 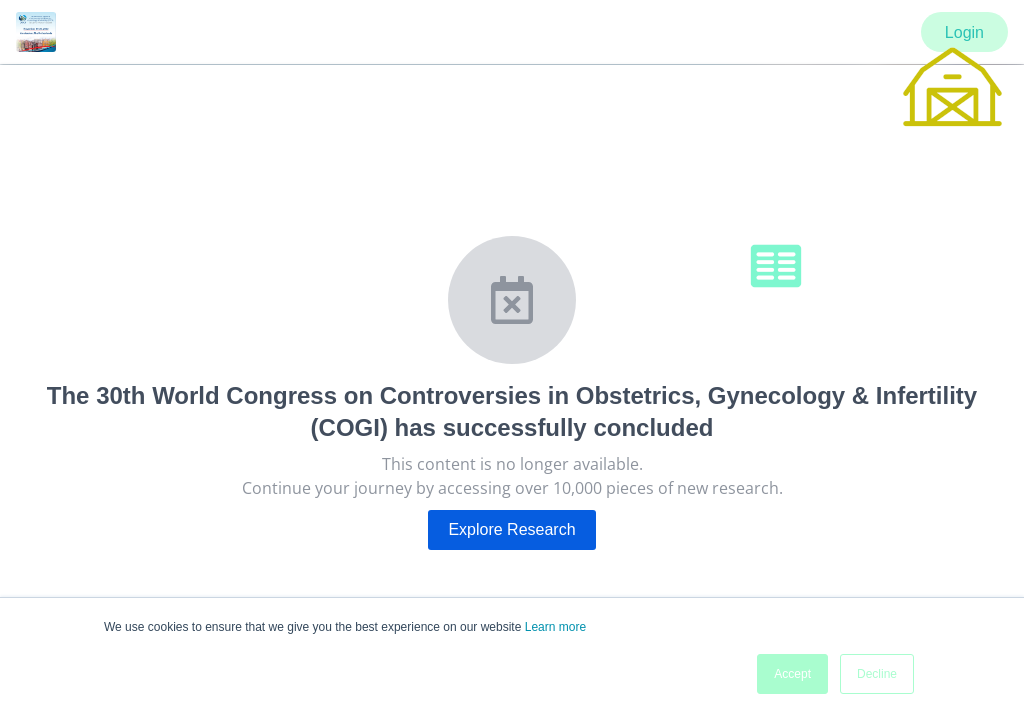 I want to click on access farm or agricultural settings, so click(x=952, y=93).